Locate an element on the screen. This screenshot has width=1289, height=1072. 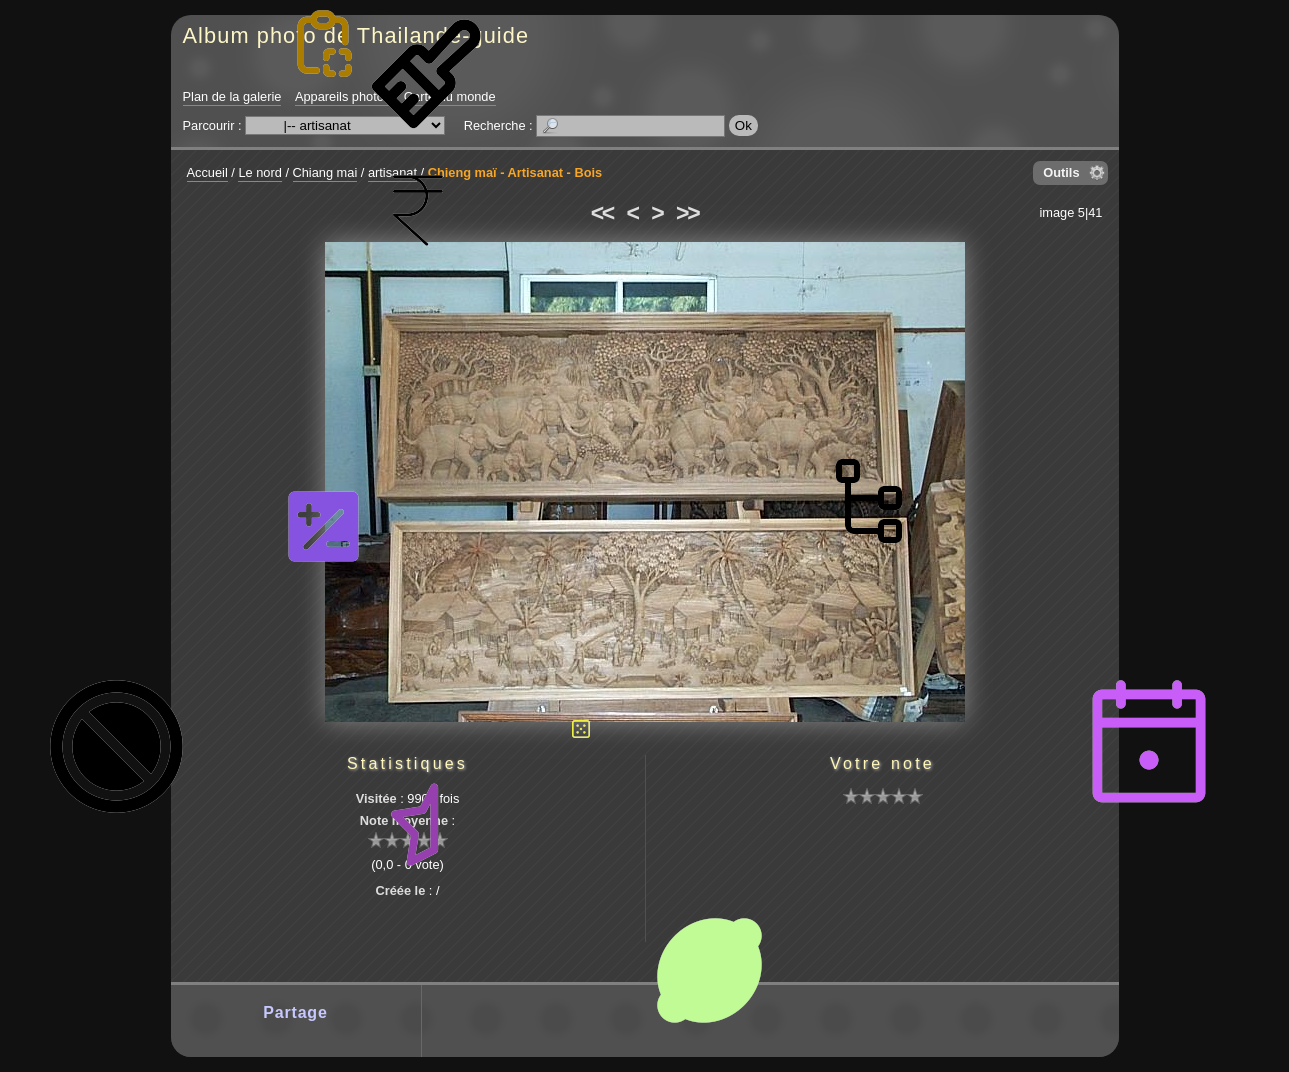
indicates a partial rating or half-star score is located at coordinates (435, 827).